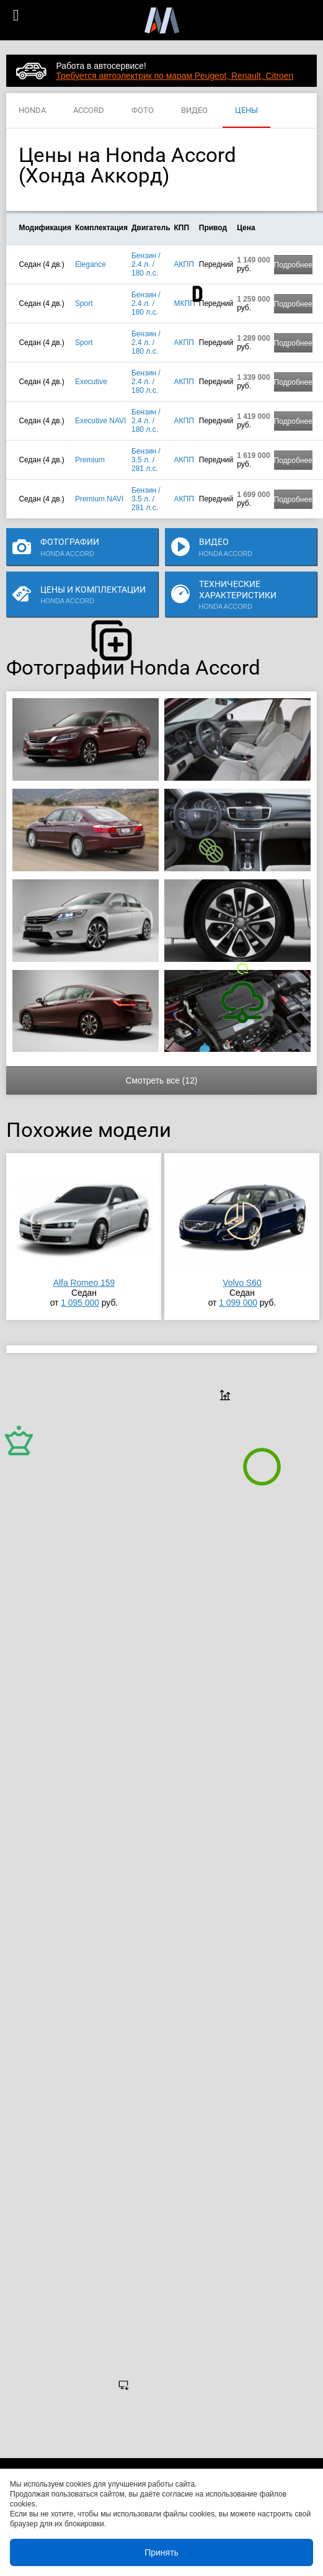 The width and height of the screenshot is (323, 2576). I want to click on indicates 0% progress or empty state, so click(262, 1466).